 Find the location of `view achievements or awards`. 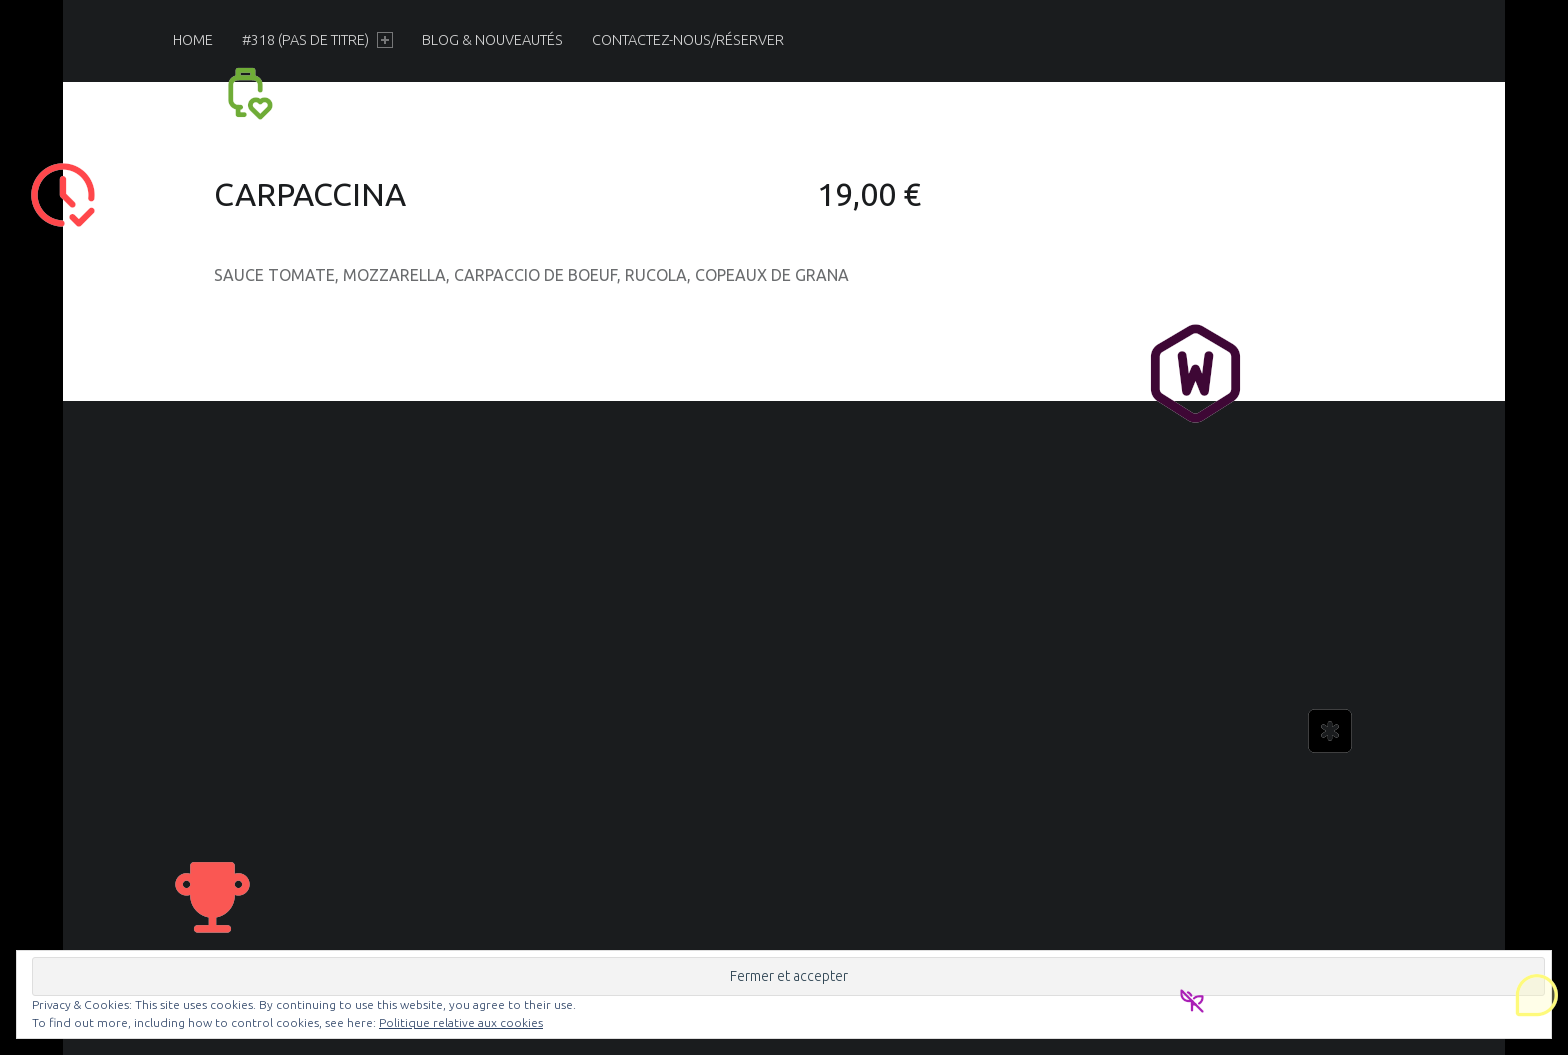

view achievements or awards is located at coordinates (212, 895).